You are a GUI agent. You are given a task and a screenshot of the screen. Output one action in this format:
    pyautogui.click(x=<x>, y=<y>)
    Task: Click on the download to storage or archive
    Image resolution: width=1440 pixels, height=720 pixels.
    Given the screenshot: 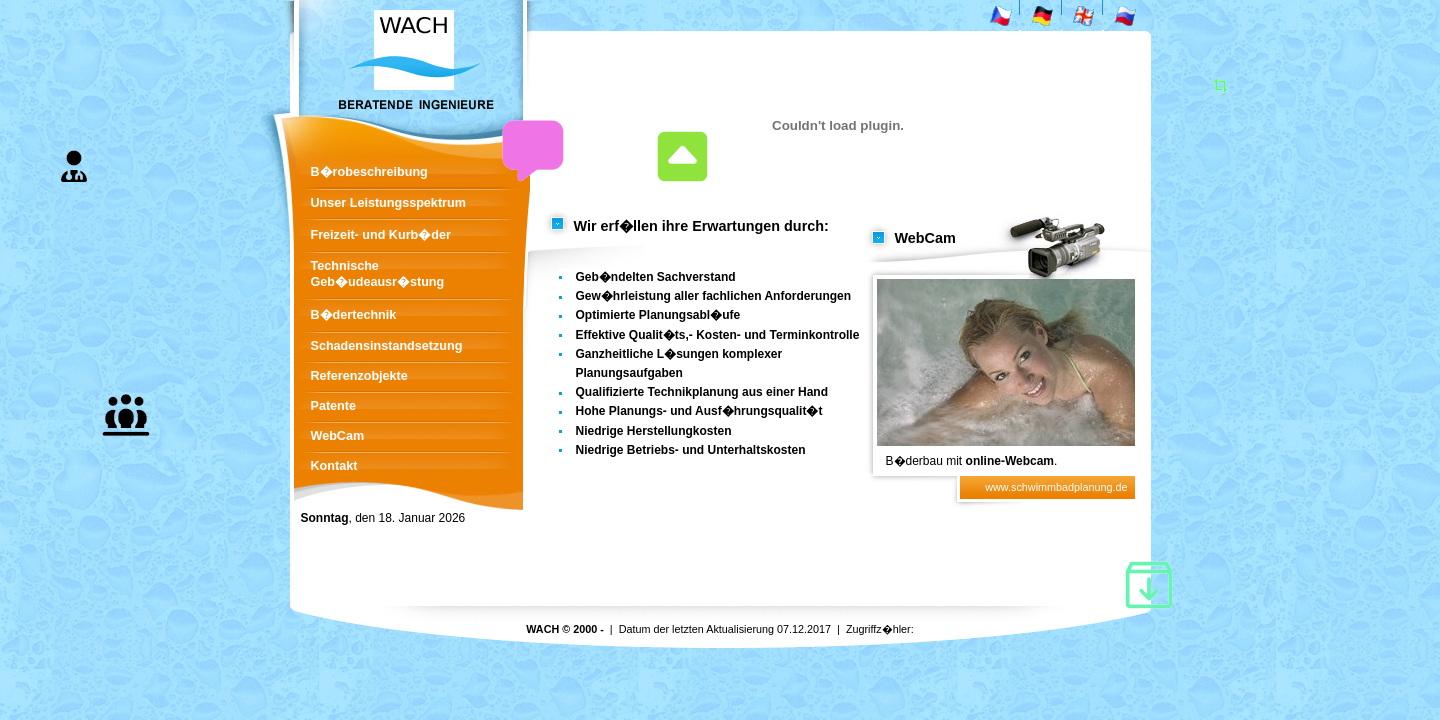 What is the action you would take?
    pyautogui.click(x=1149, y=585)
    